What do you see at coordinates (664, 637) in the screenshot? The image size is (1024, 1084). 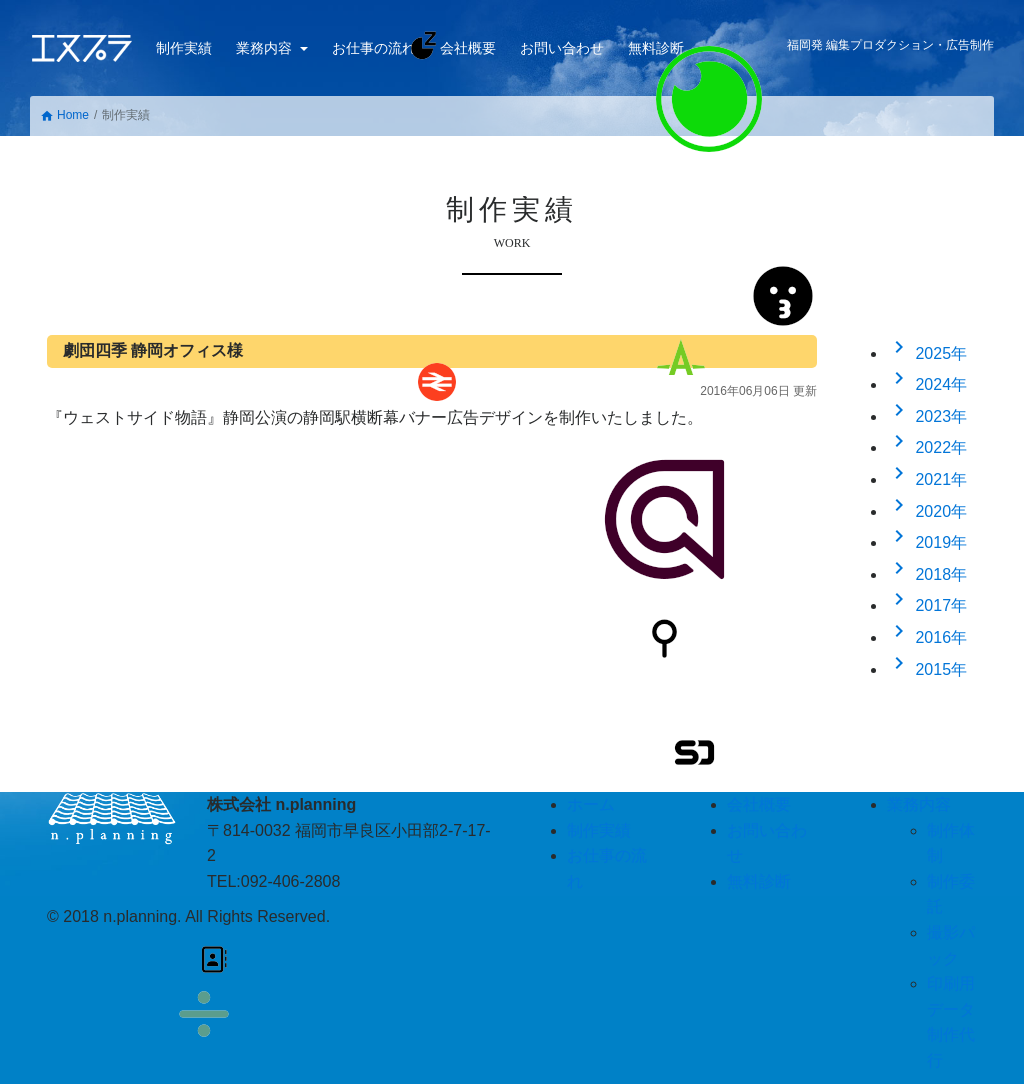 I see `indicates gender-neutral or non-binary option` at bounding box center [664, 637].